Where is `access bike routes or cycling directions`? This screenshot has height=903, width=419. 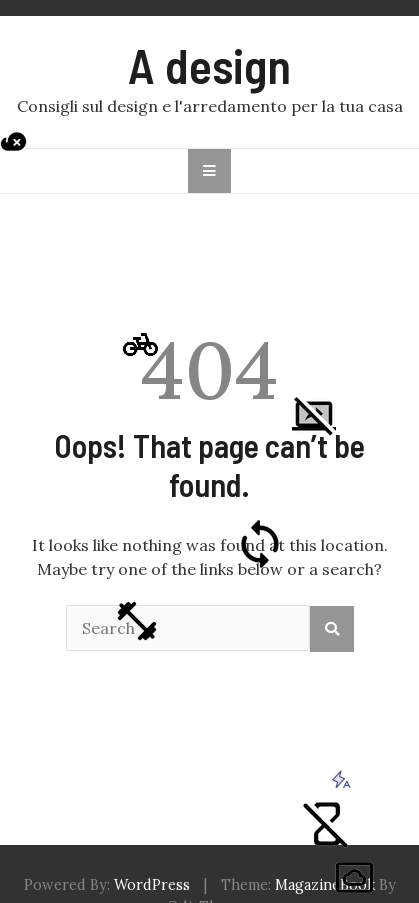 access bike routes or cycling directions is located at coordinates (140, 344).